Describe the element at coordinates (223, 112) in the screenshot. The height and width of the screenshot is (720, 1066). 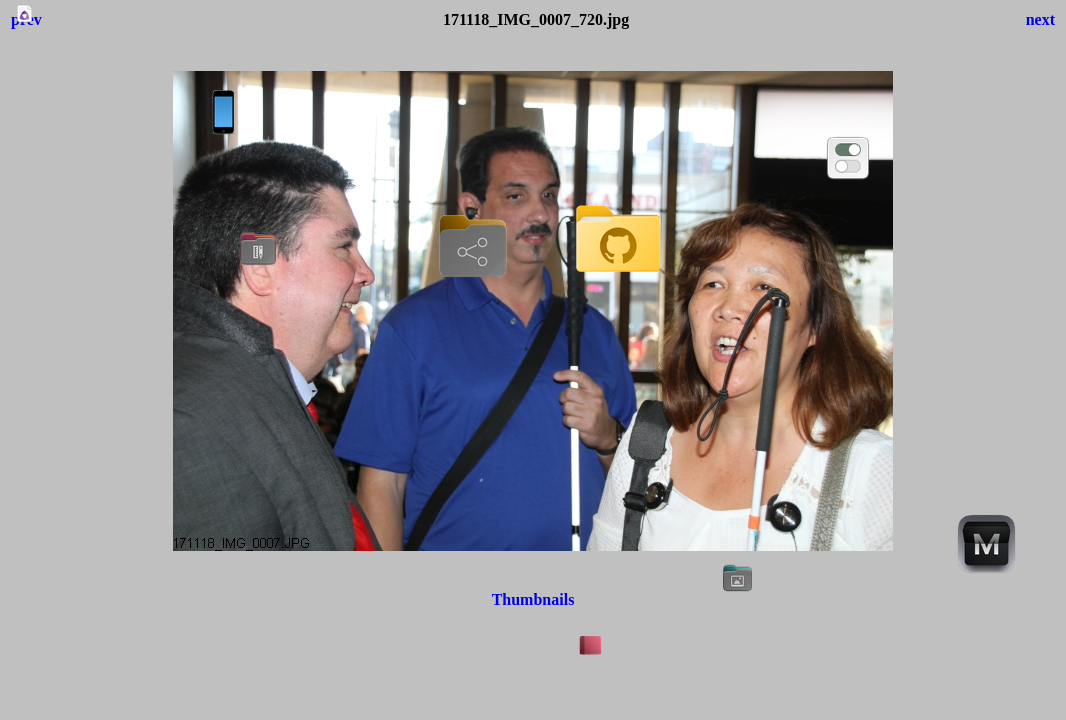
I see `iPod Touch device connected to your system` at that location.